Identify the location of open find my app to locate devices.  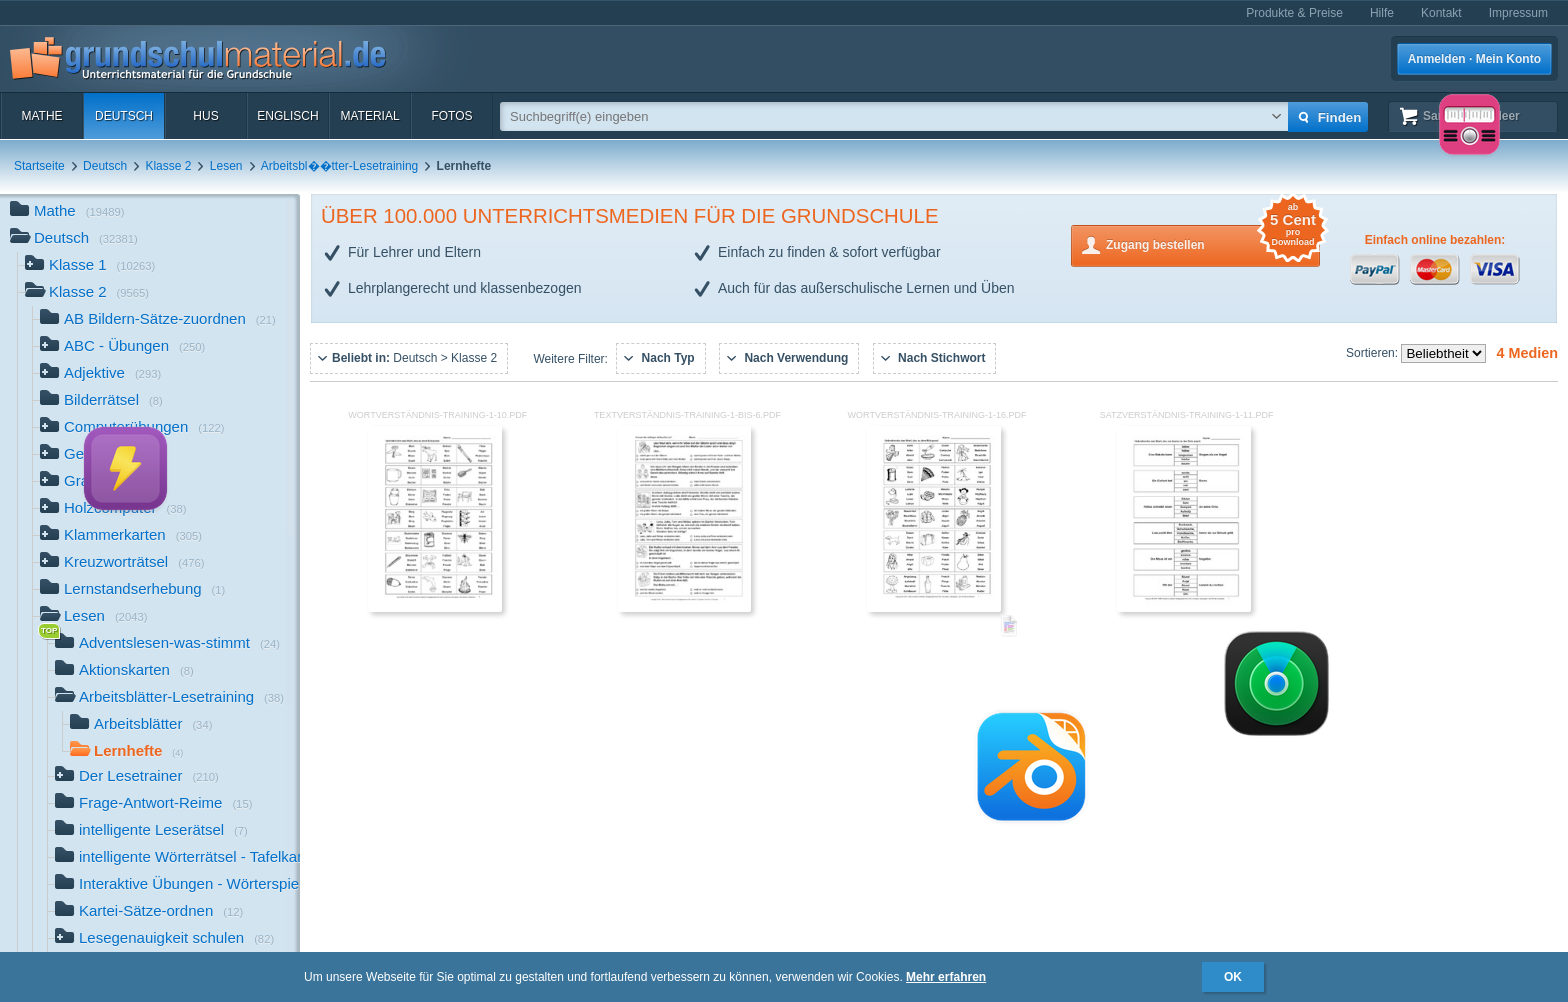
(1276, 683).